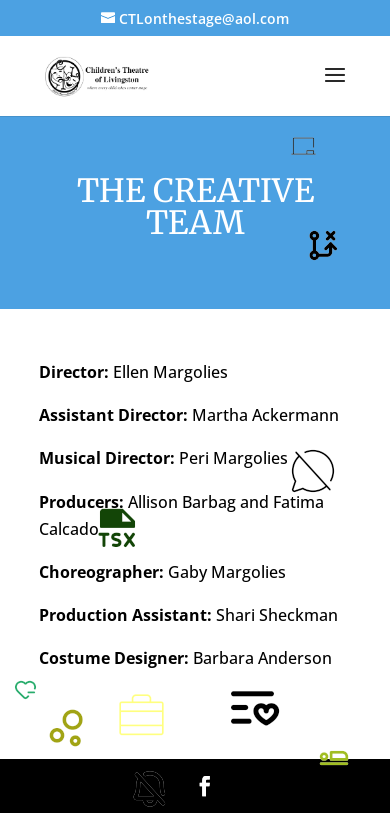 Image resolution: width=390 pixels, height=813 pixels. Describe the element at coordinates (313, 471) in the screenshot. I see `mute or disable chat notifications` at that location.